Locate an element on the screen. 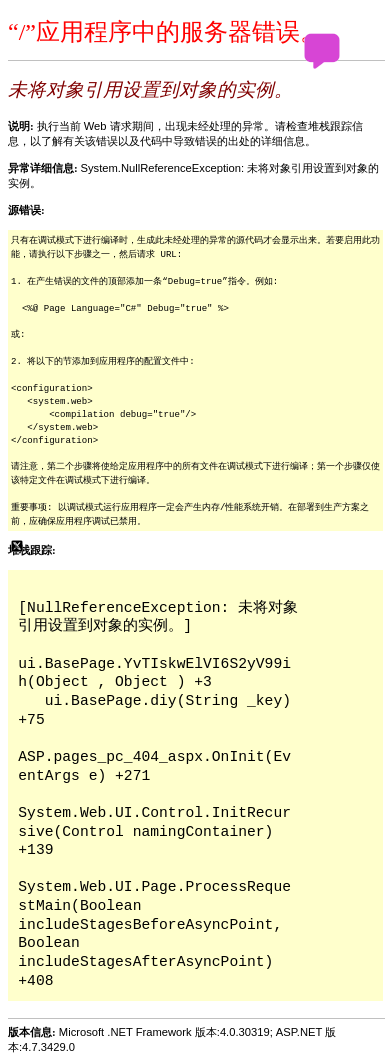 This screenshot has width=391, height=1063. open messaging or chat is located at coordinates (322, 49).